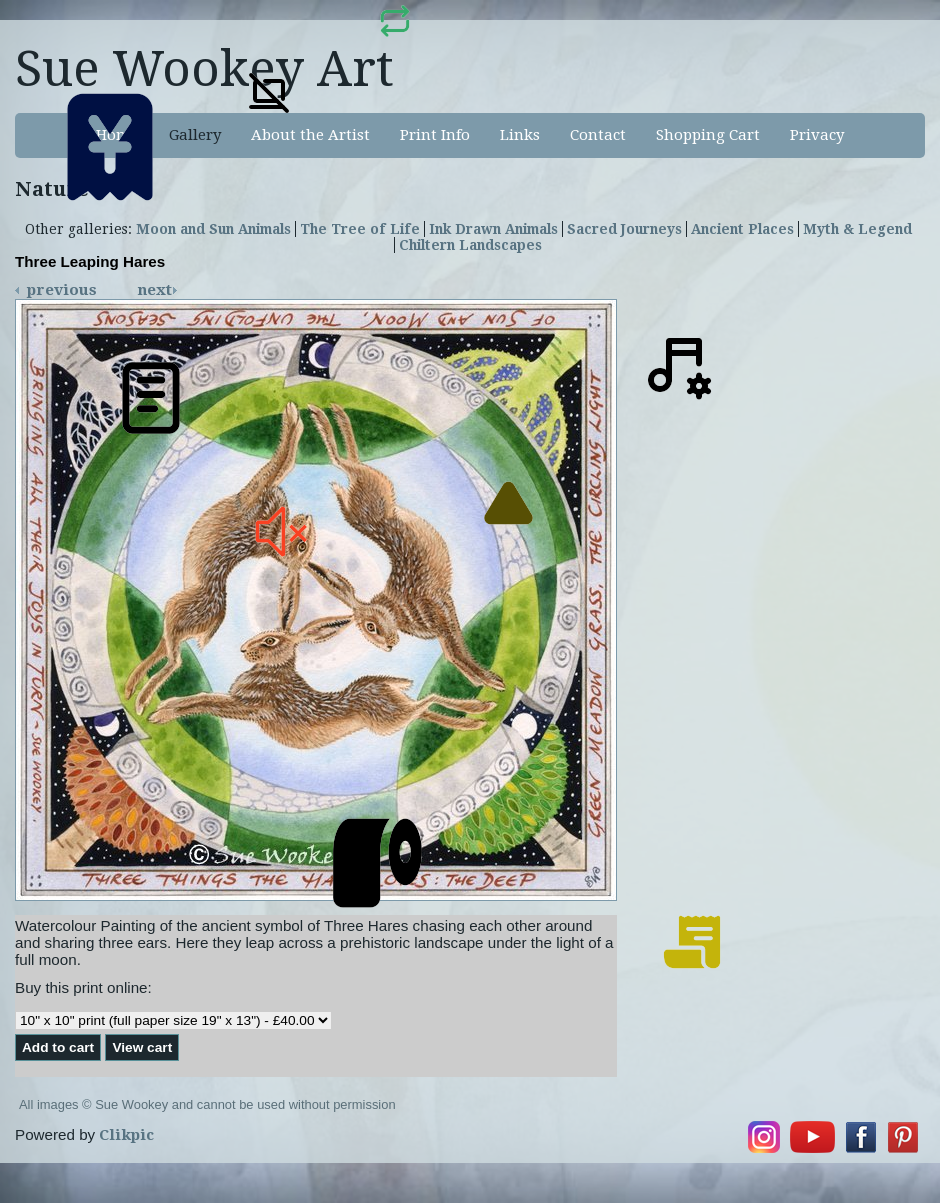 This screenshot has width=940, height=1203. Describe the element at coordinates (110, 147) in the screenshot. I see `view receipt or transaction in yuan currency` at that location.